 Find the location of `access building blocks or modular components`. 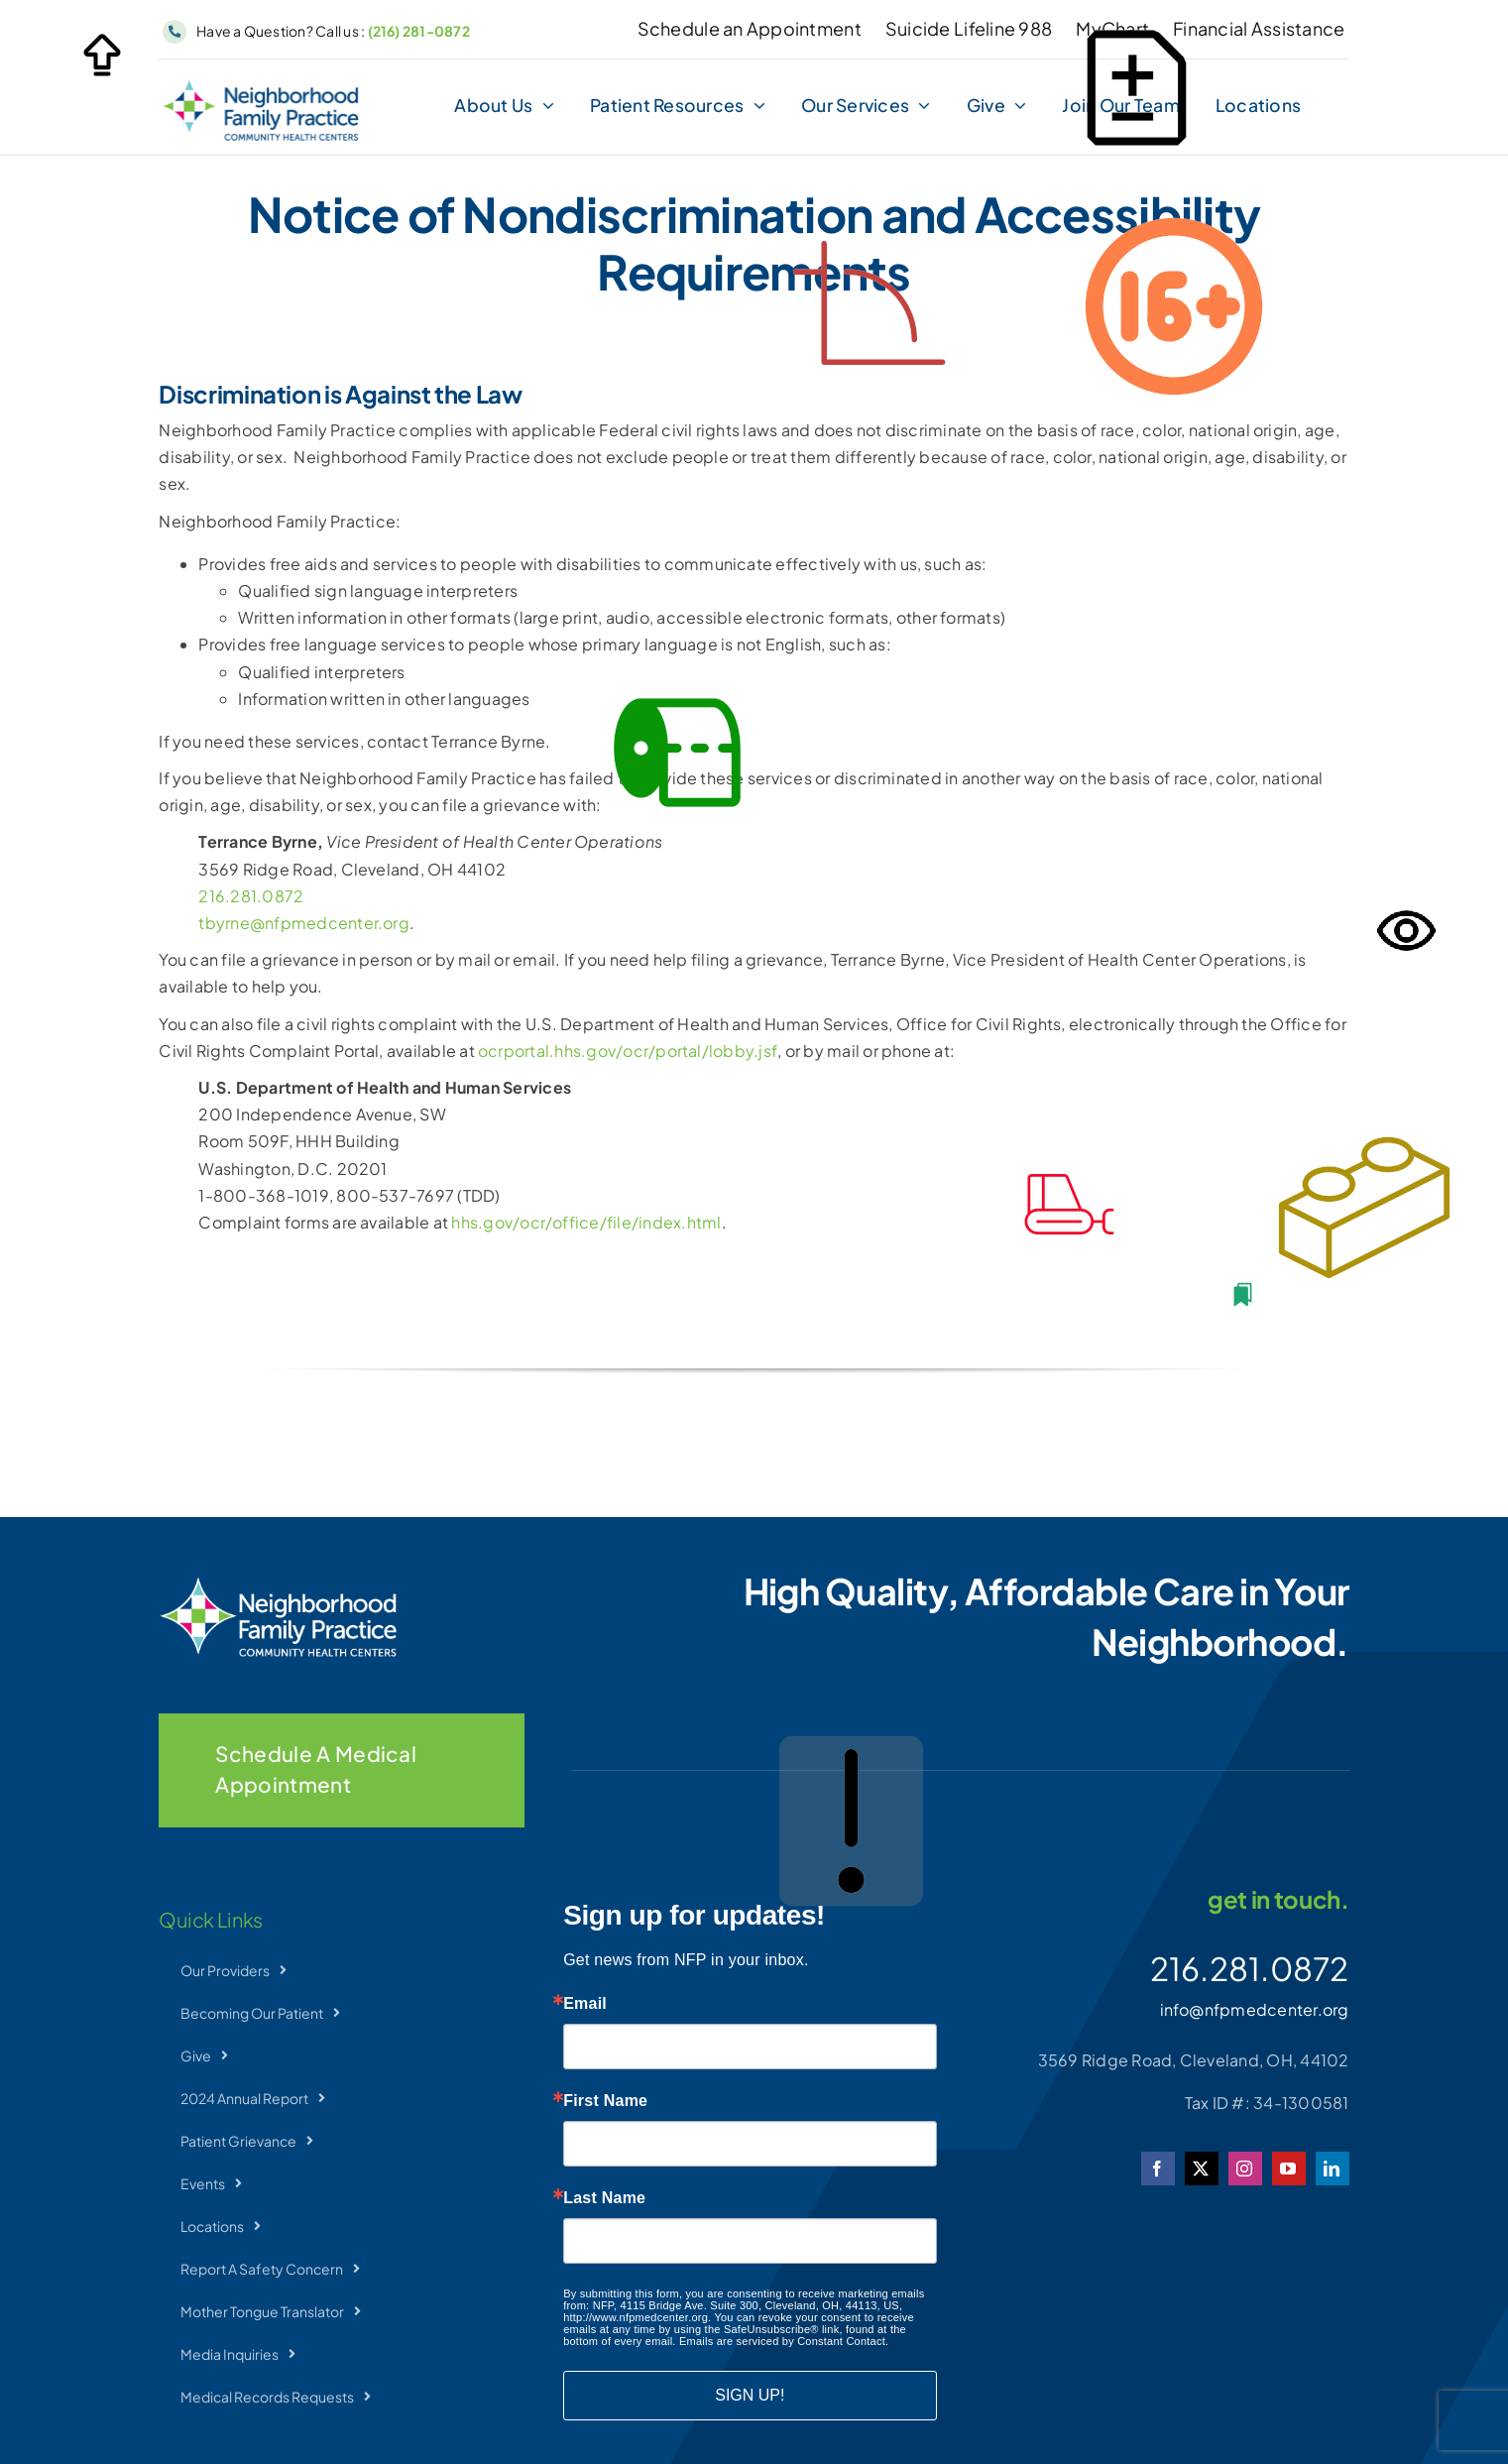

access building blocks or modular components is located at coordinates (1364, 1205).